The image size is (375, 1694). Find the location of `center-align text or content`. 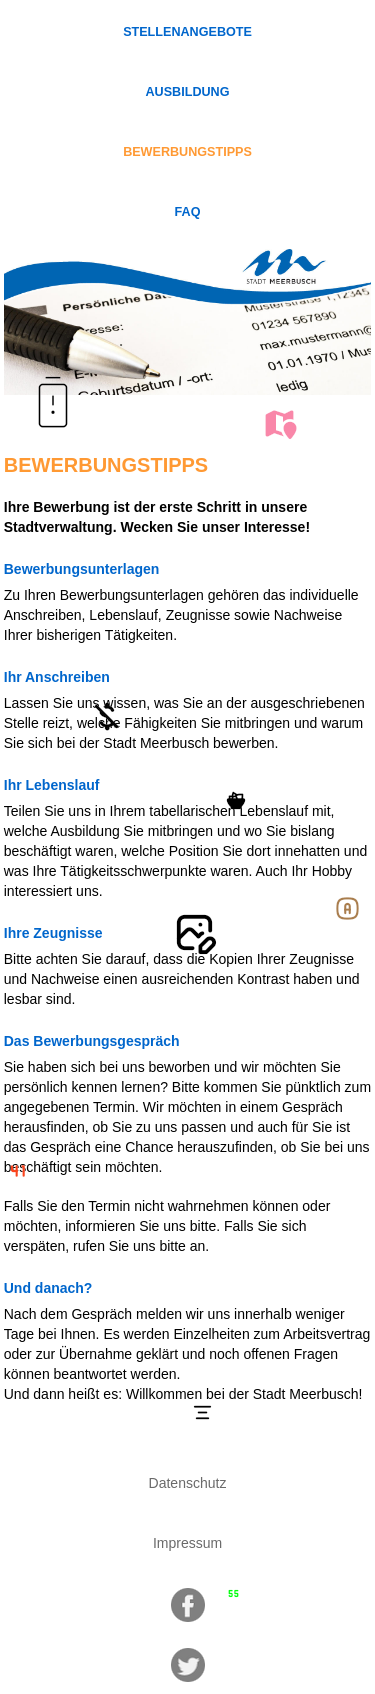

center-align text or content is located at coordinates (202, 1412).